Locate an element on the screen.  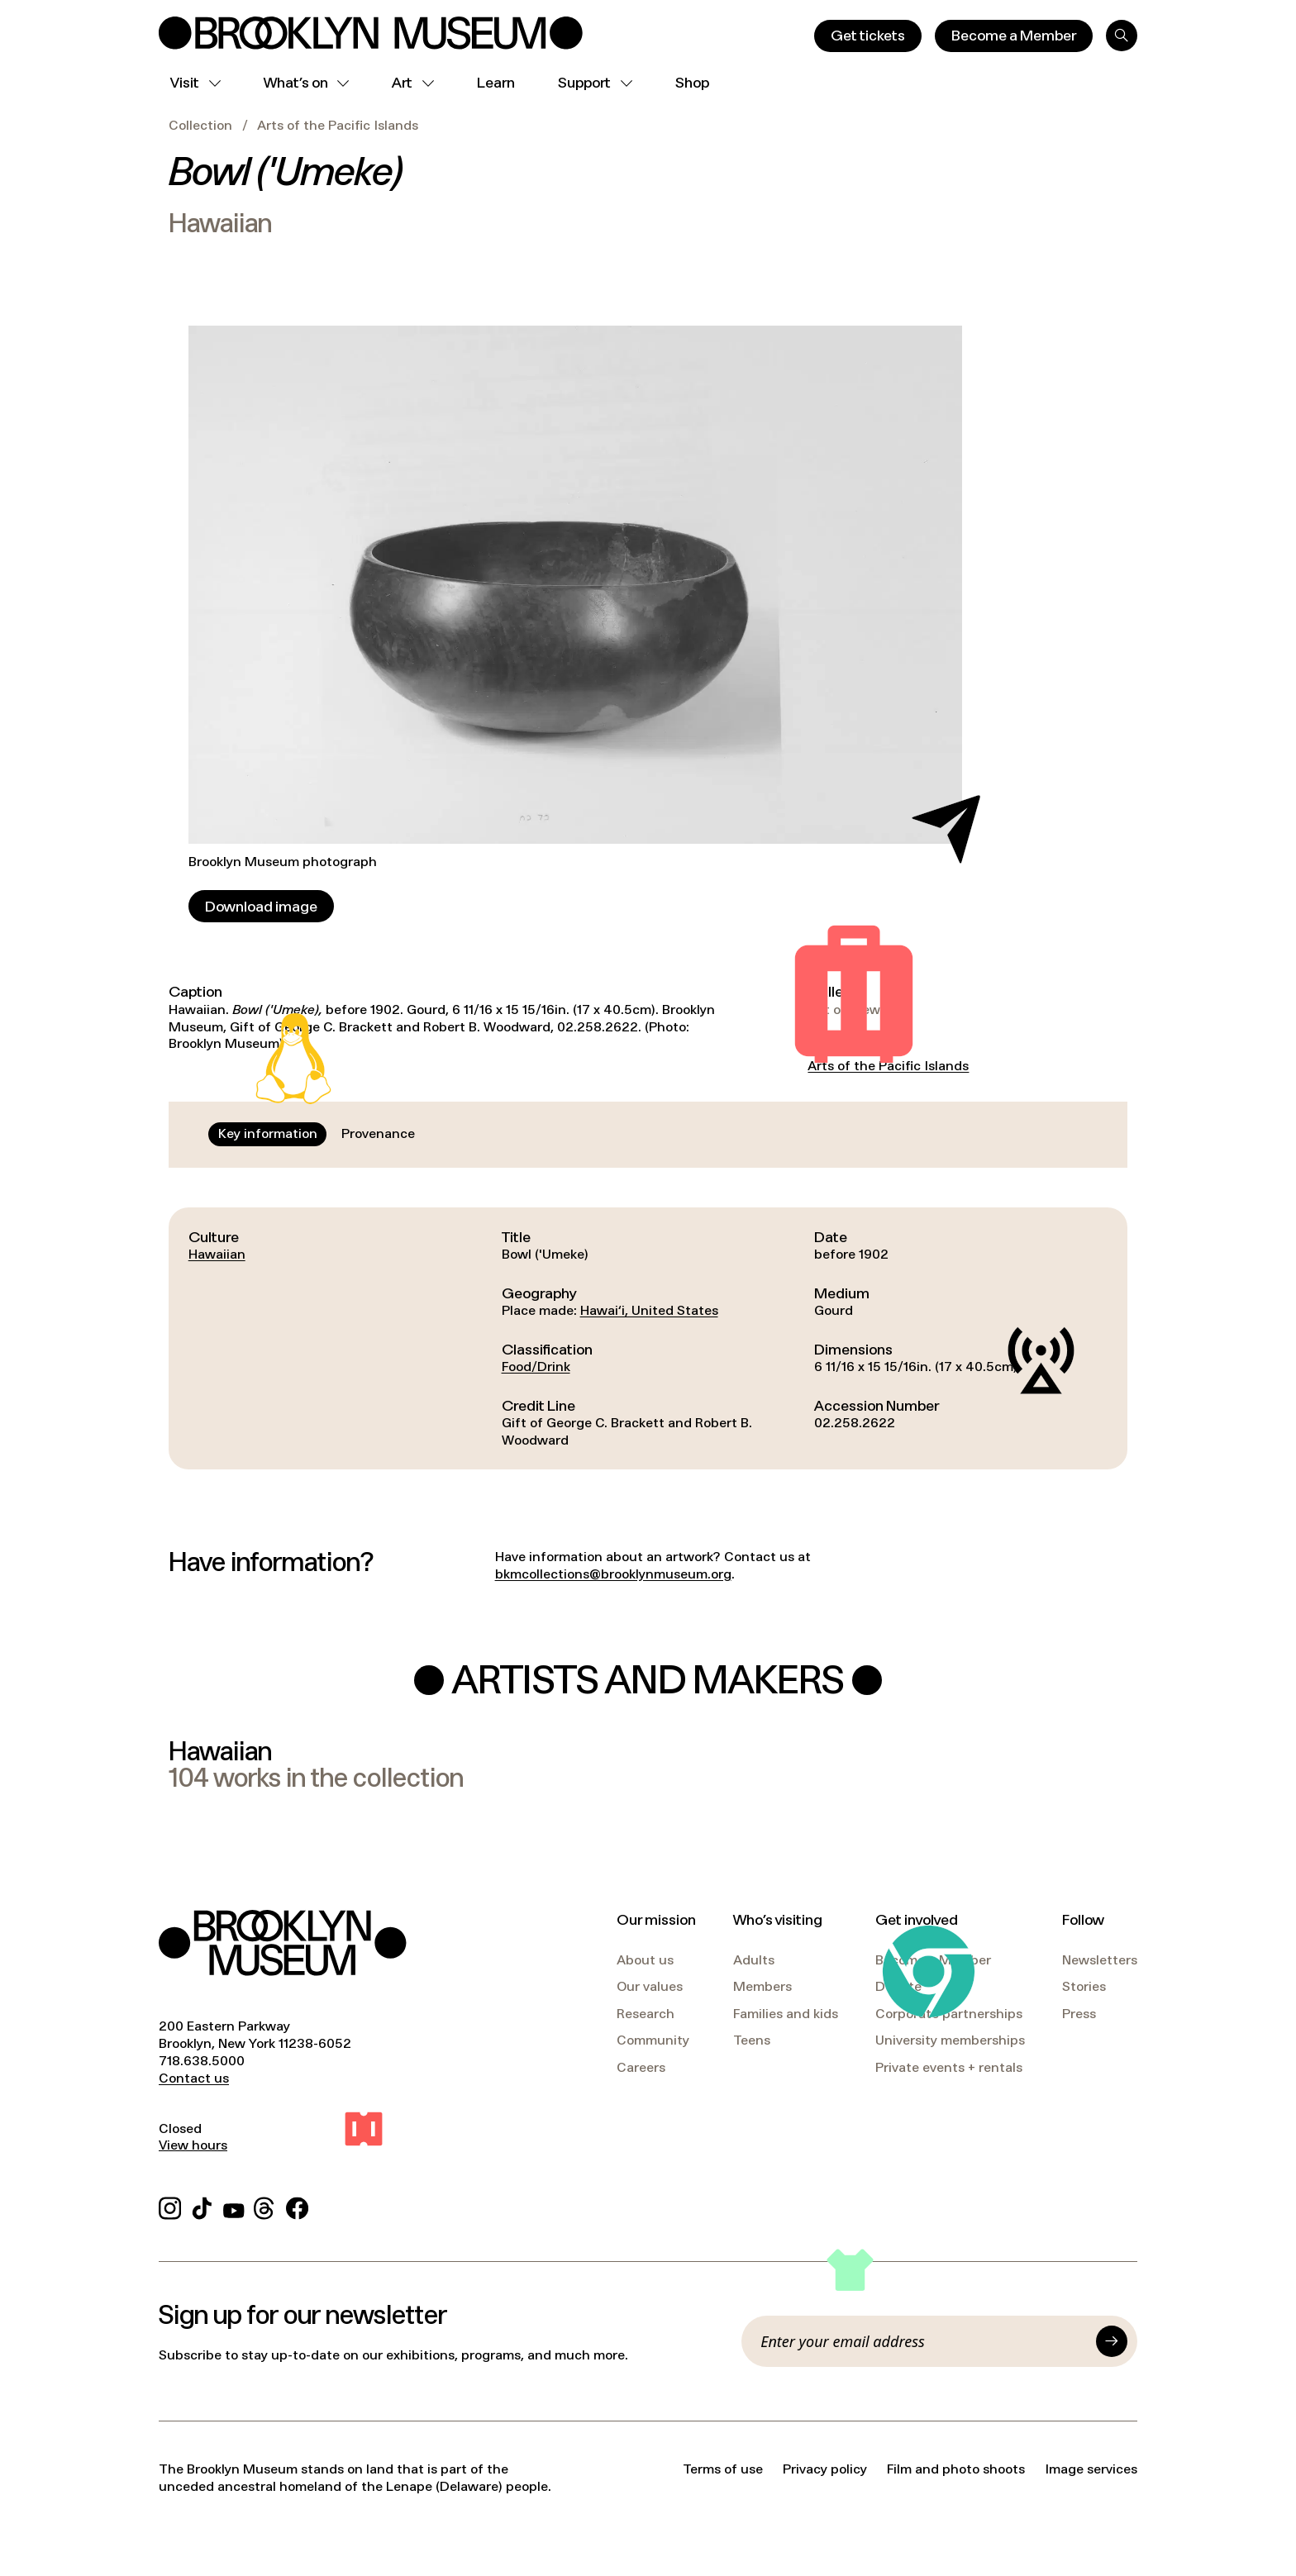
browse clothing or apparel products is located at coordinates (850, 2269).